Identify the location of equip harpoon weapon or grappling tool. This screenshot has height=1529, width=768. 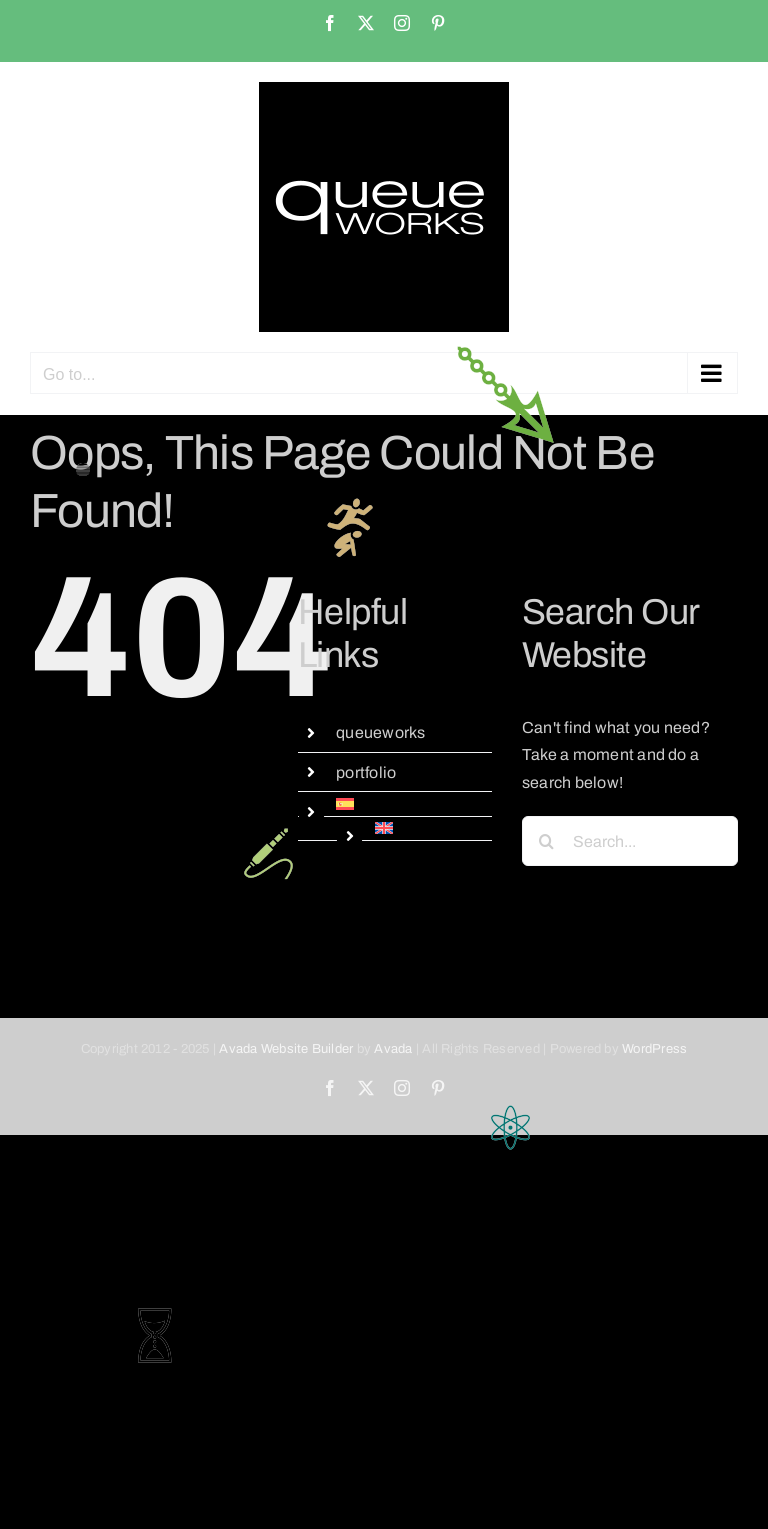
(505, 394).